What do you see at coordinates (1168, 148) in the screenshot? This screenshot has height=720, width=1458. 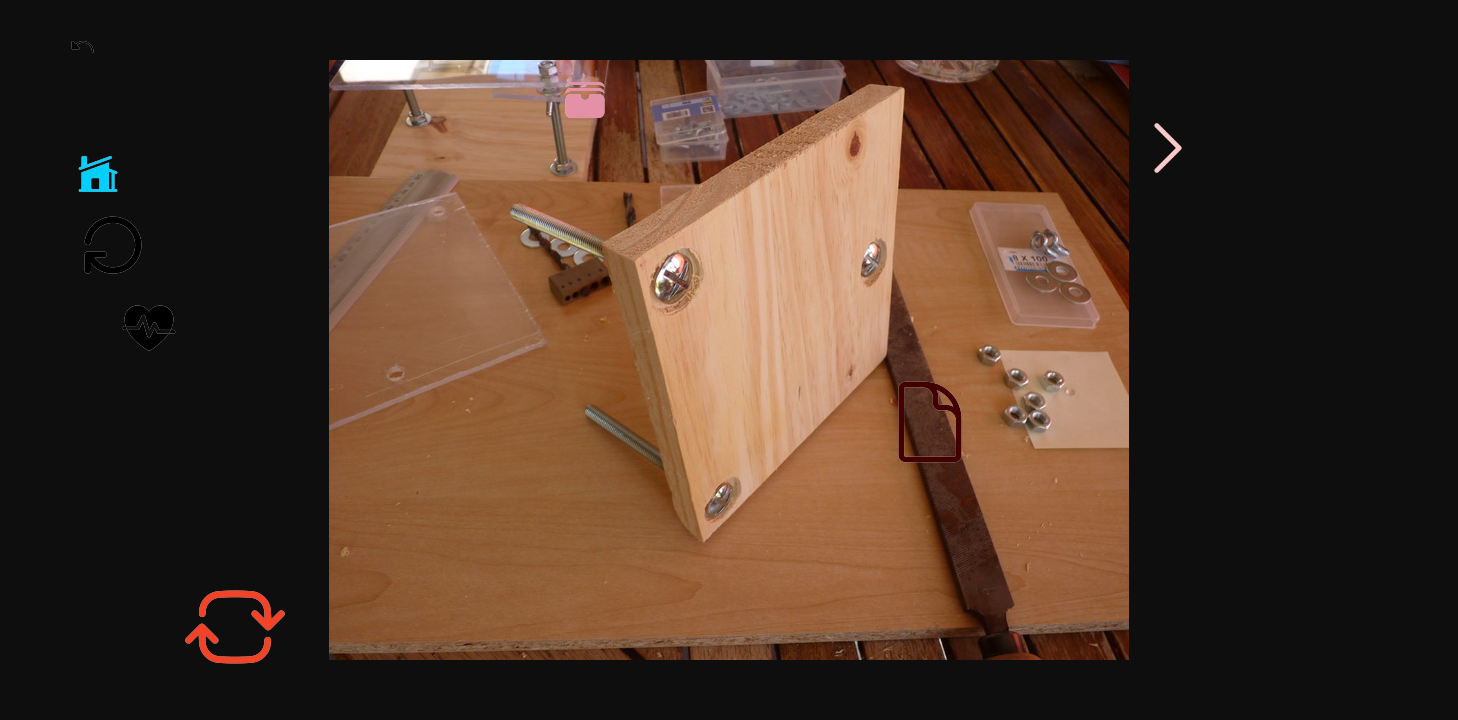 I see `navigate to the next item or page` at bounding box center [1168, 148].